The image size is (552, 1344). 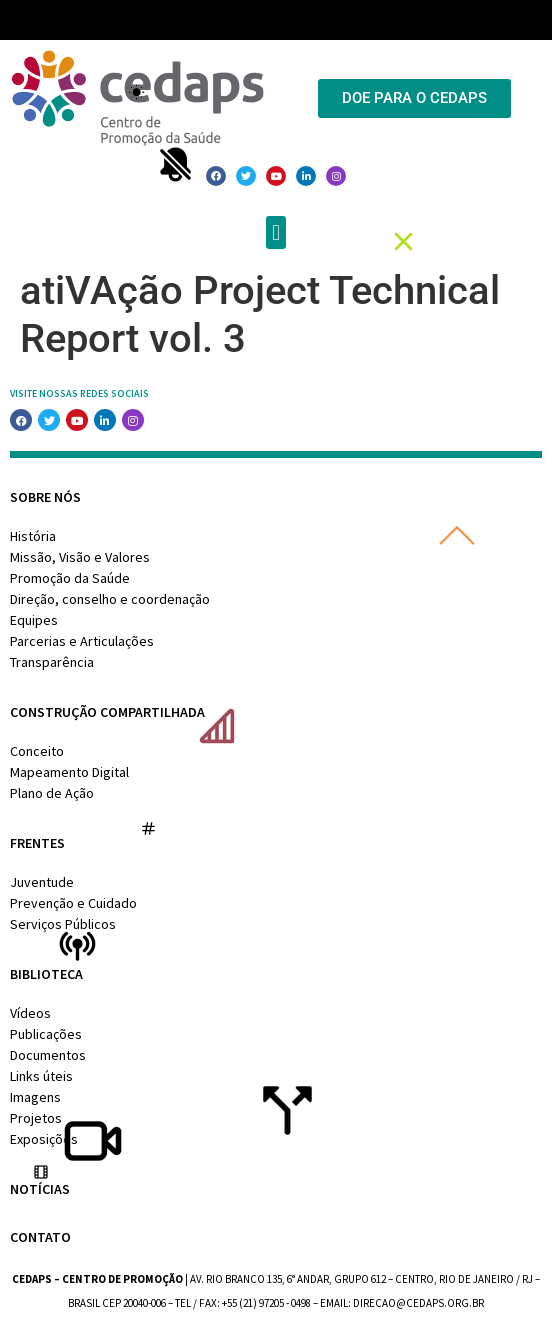 I want to click on split or fork a call to multiple recipients, so click(x=287, y=1110).